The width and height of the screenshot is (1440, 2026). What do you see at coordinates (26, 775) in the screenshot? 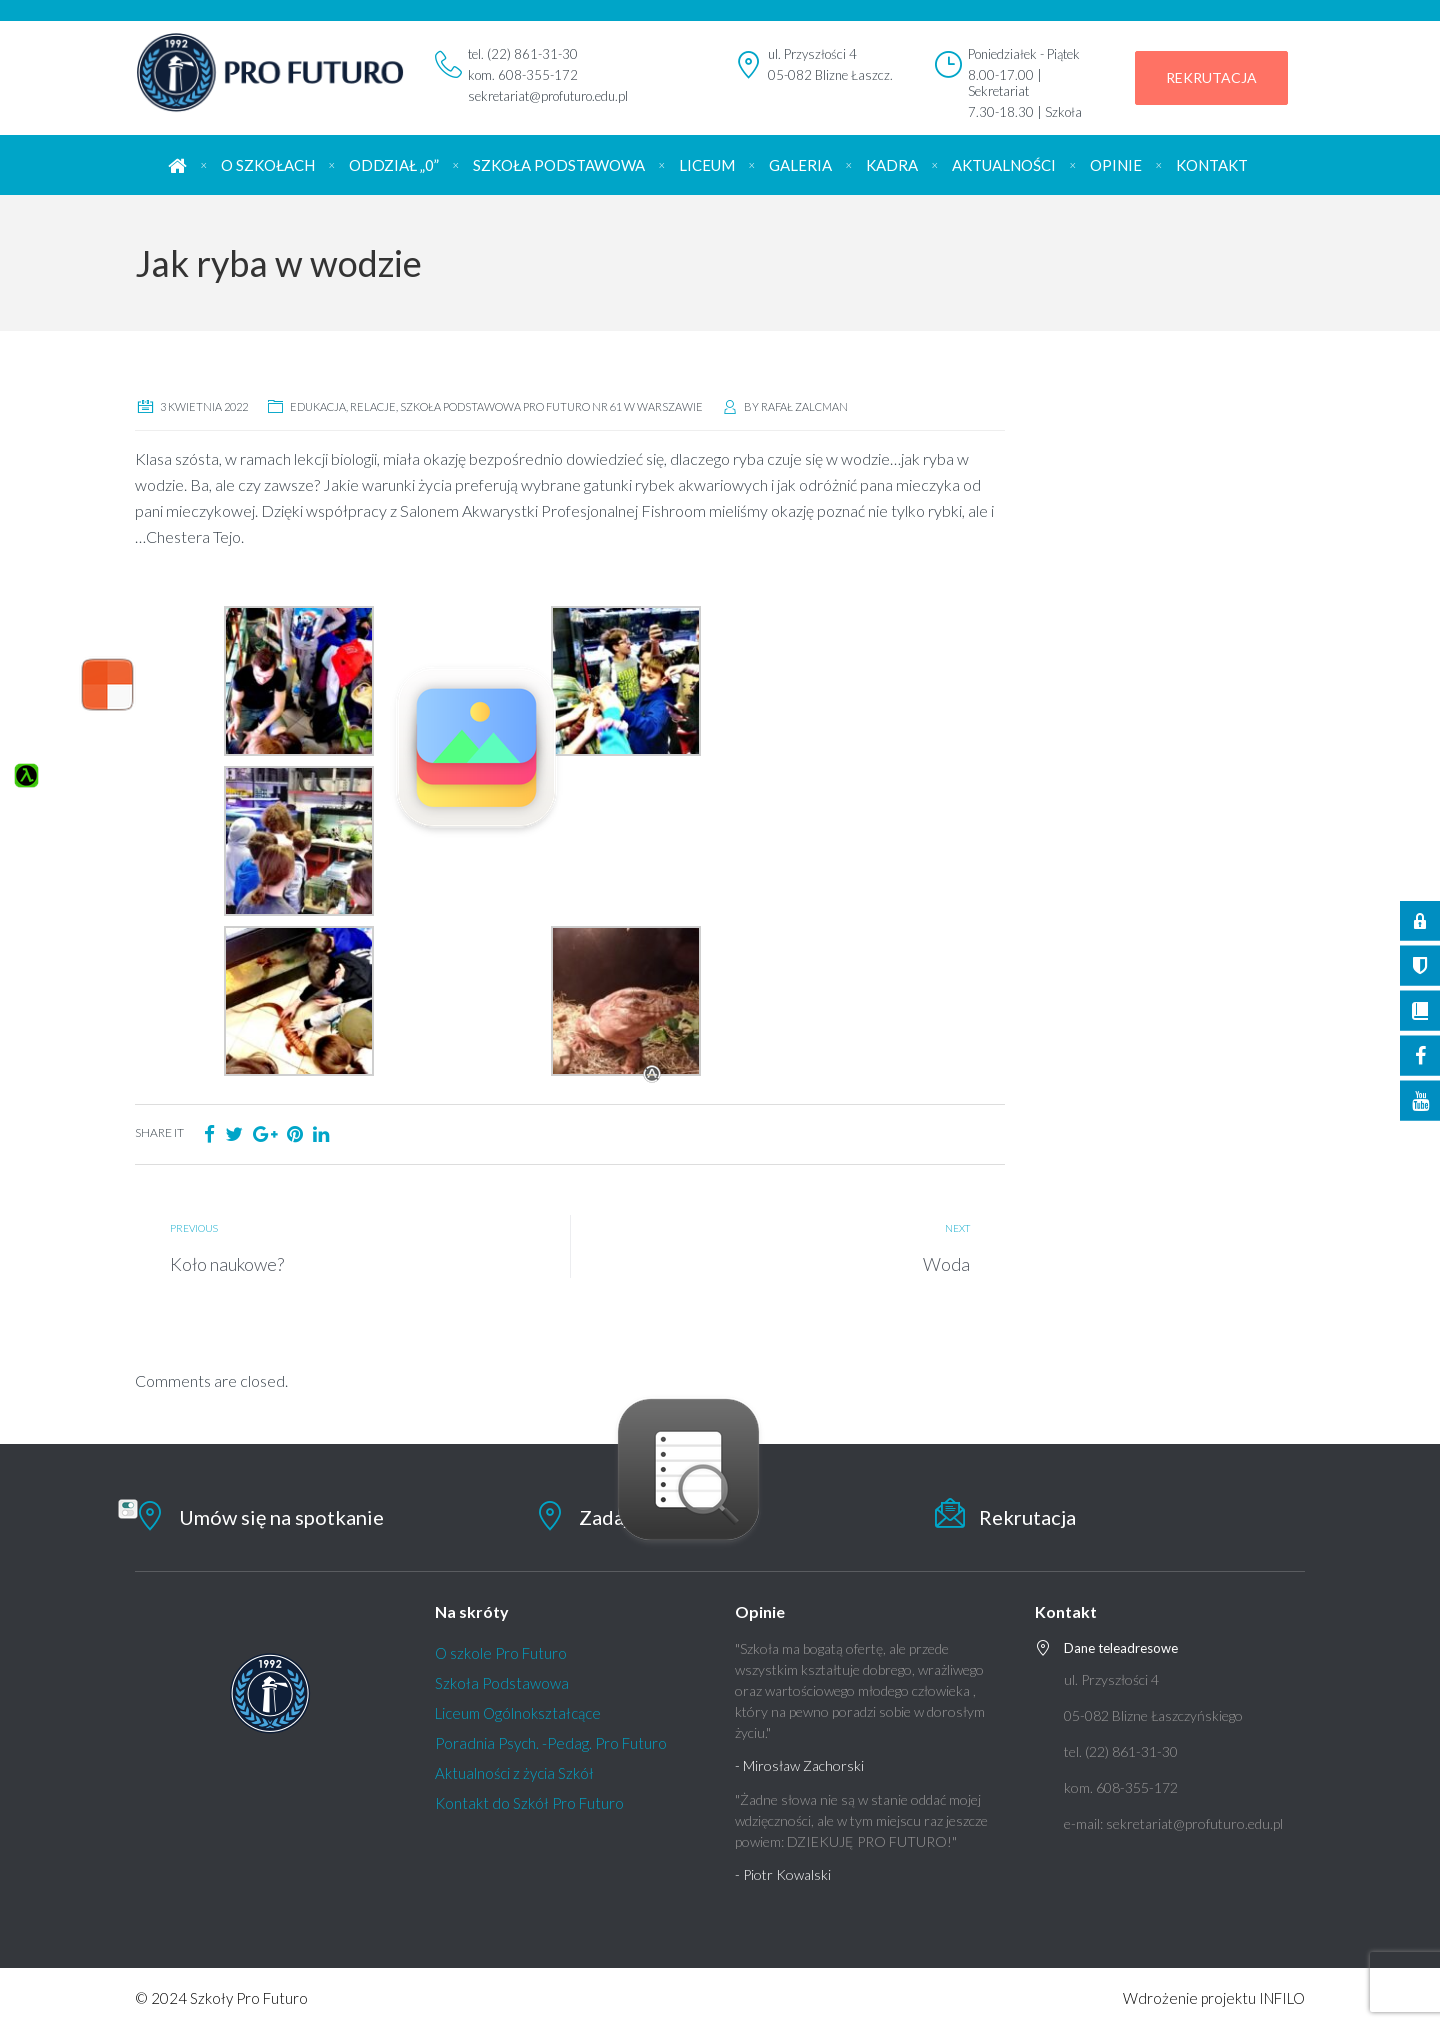
I see `launch half-life: opposing force game` at bounding box center [26, 775].